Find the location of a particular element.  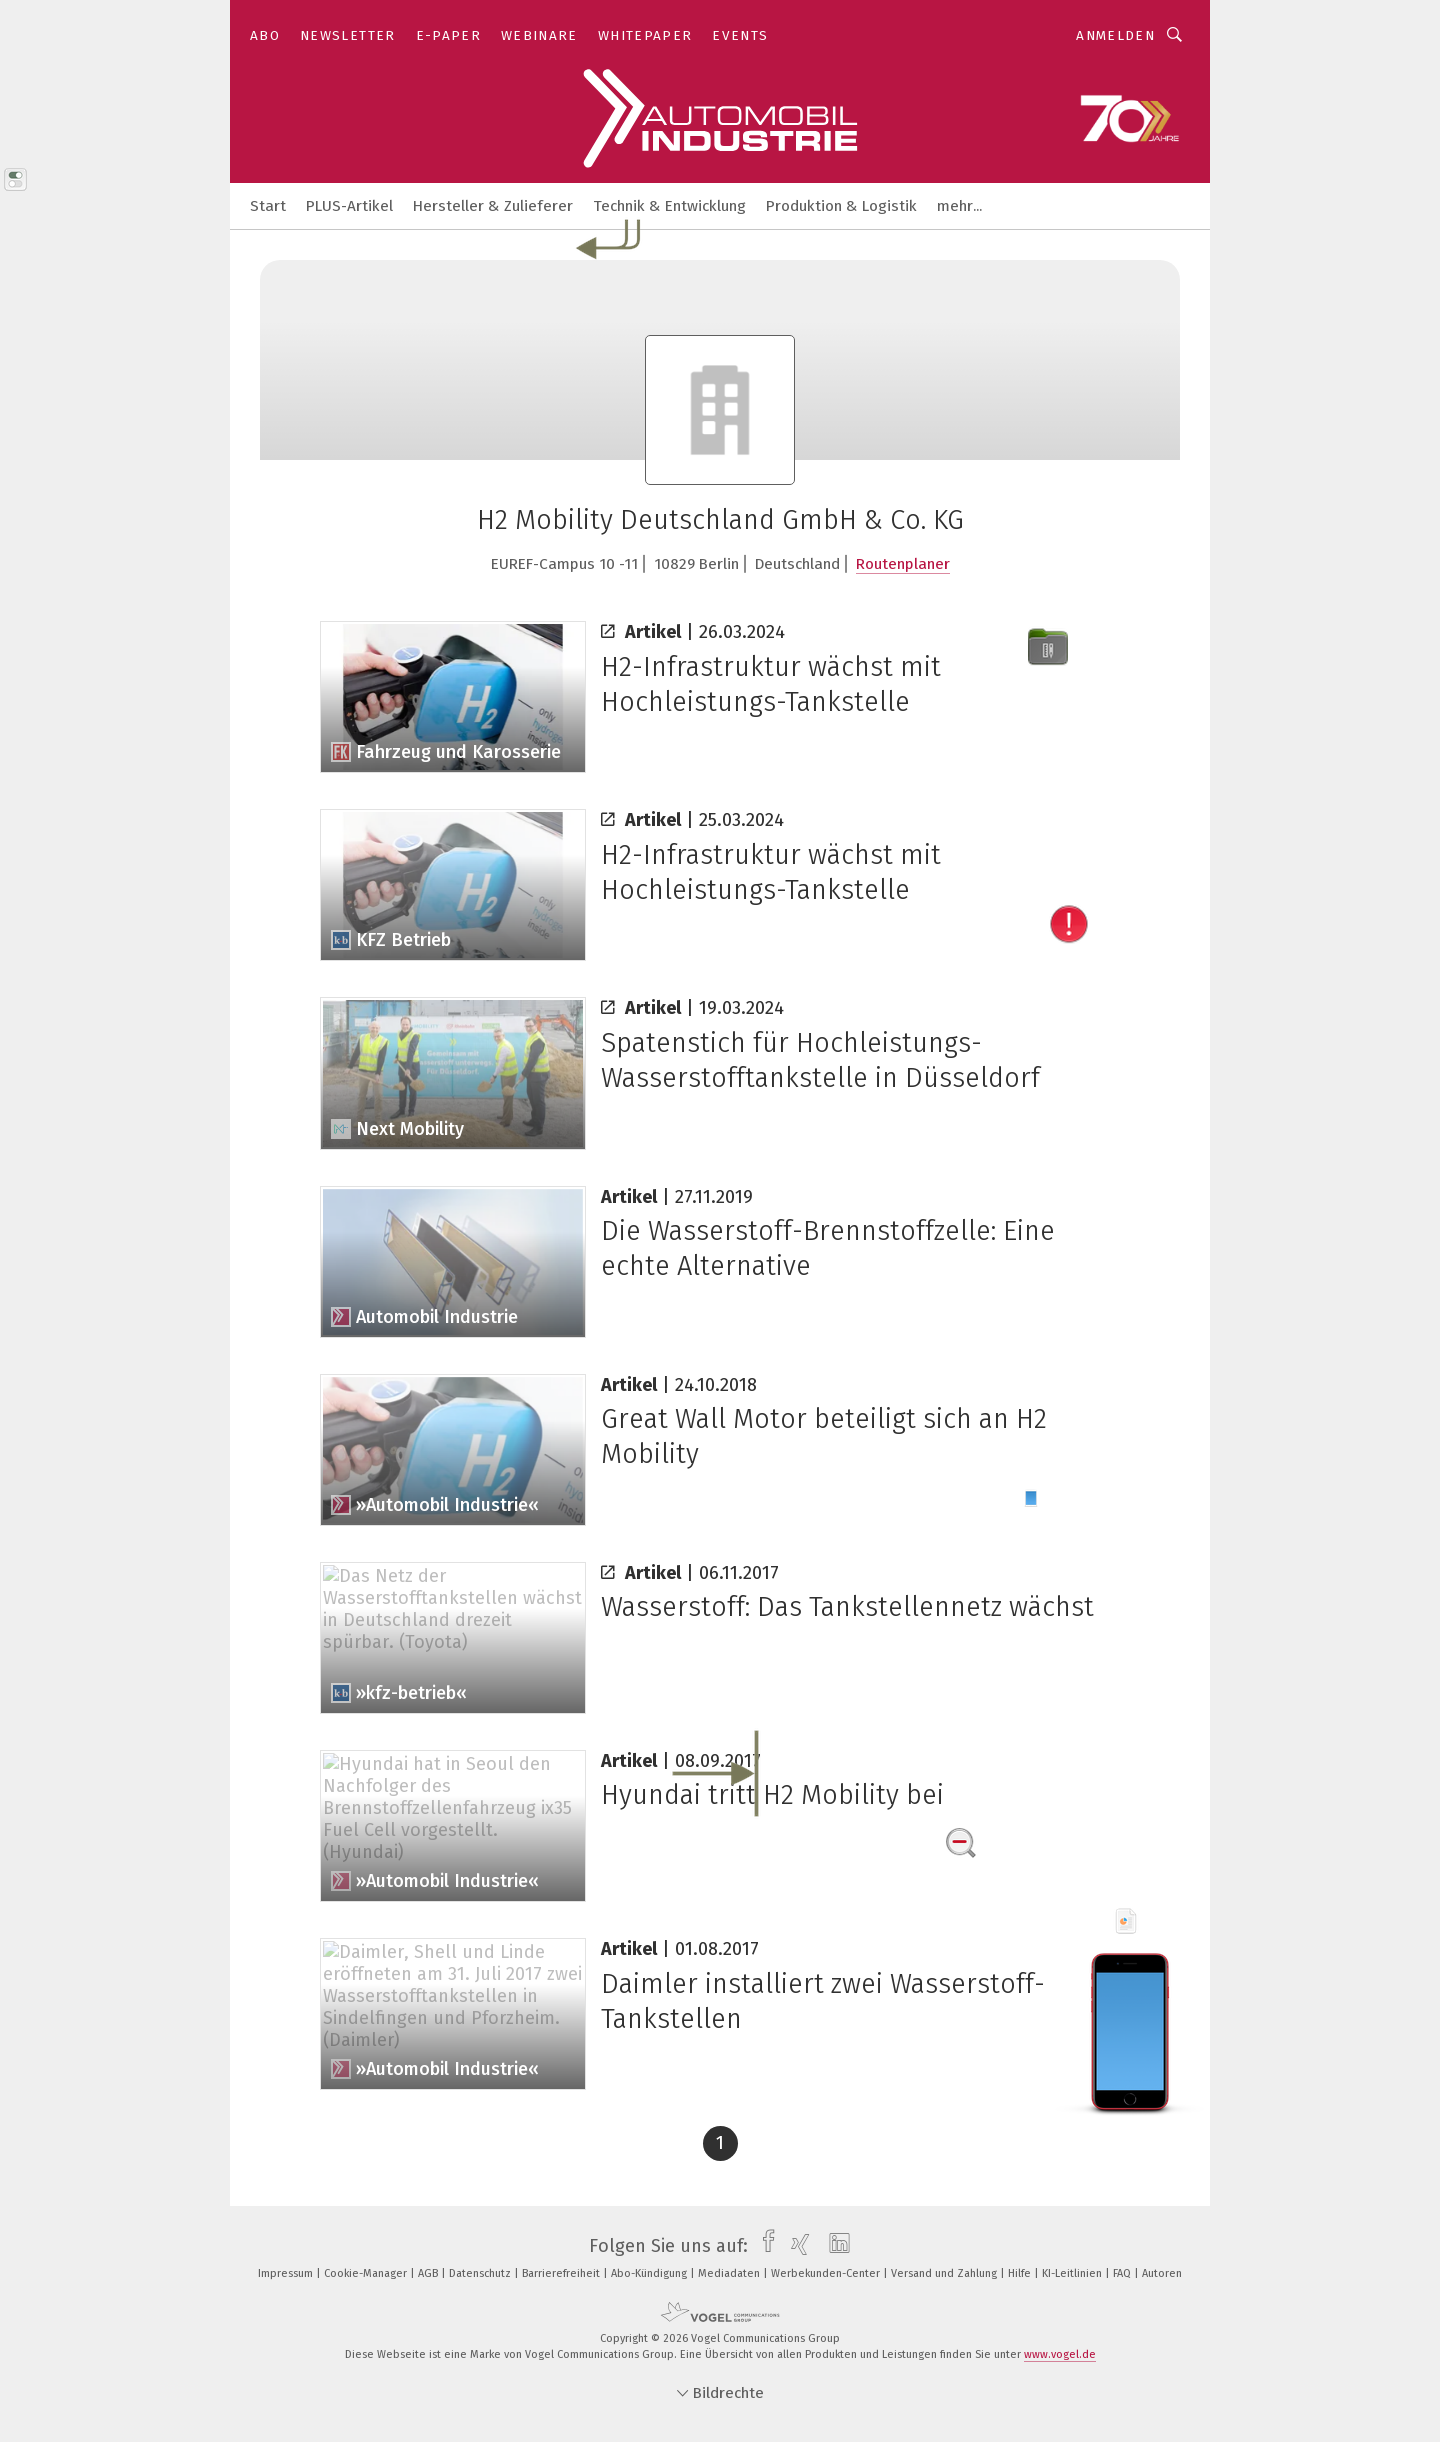

open templates folder is located at coordinates (1048, 646).